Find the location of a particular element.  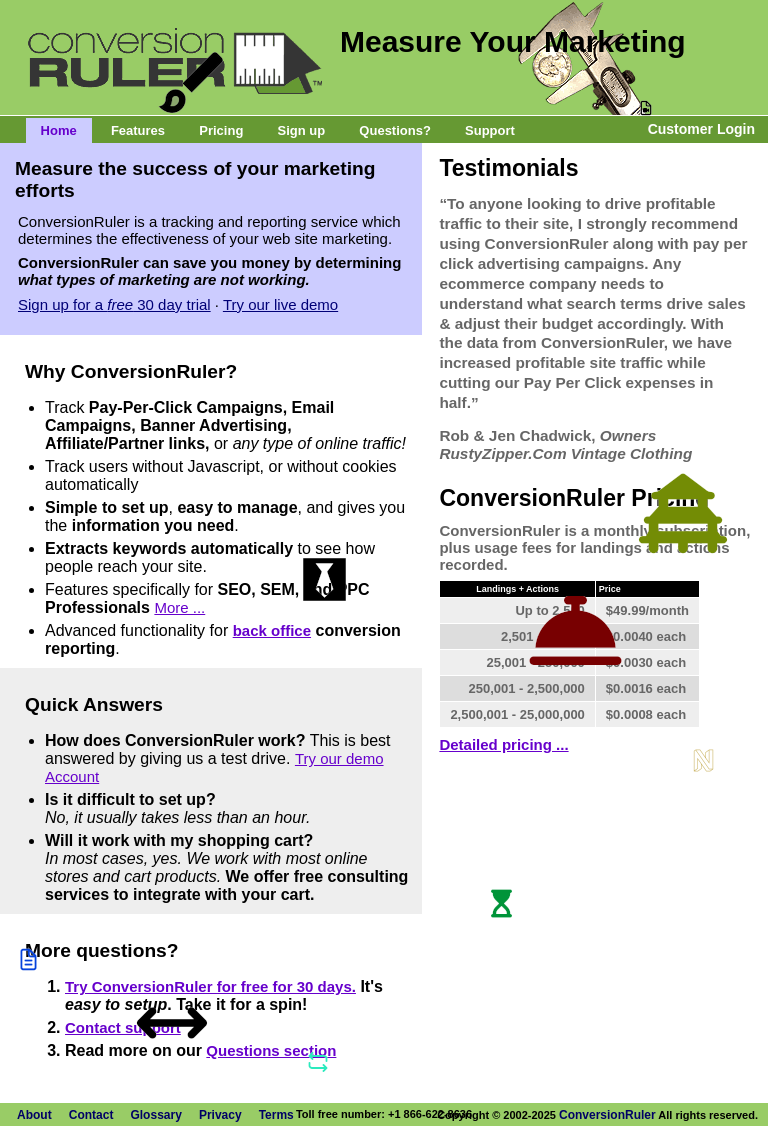

resize or adjust width horizontally is located at coordinates (172, 1023).